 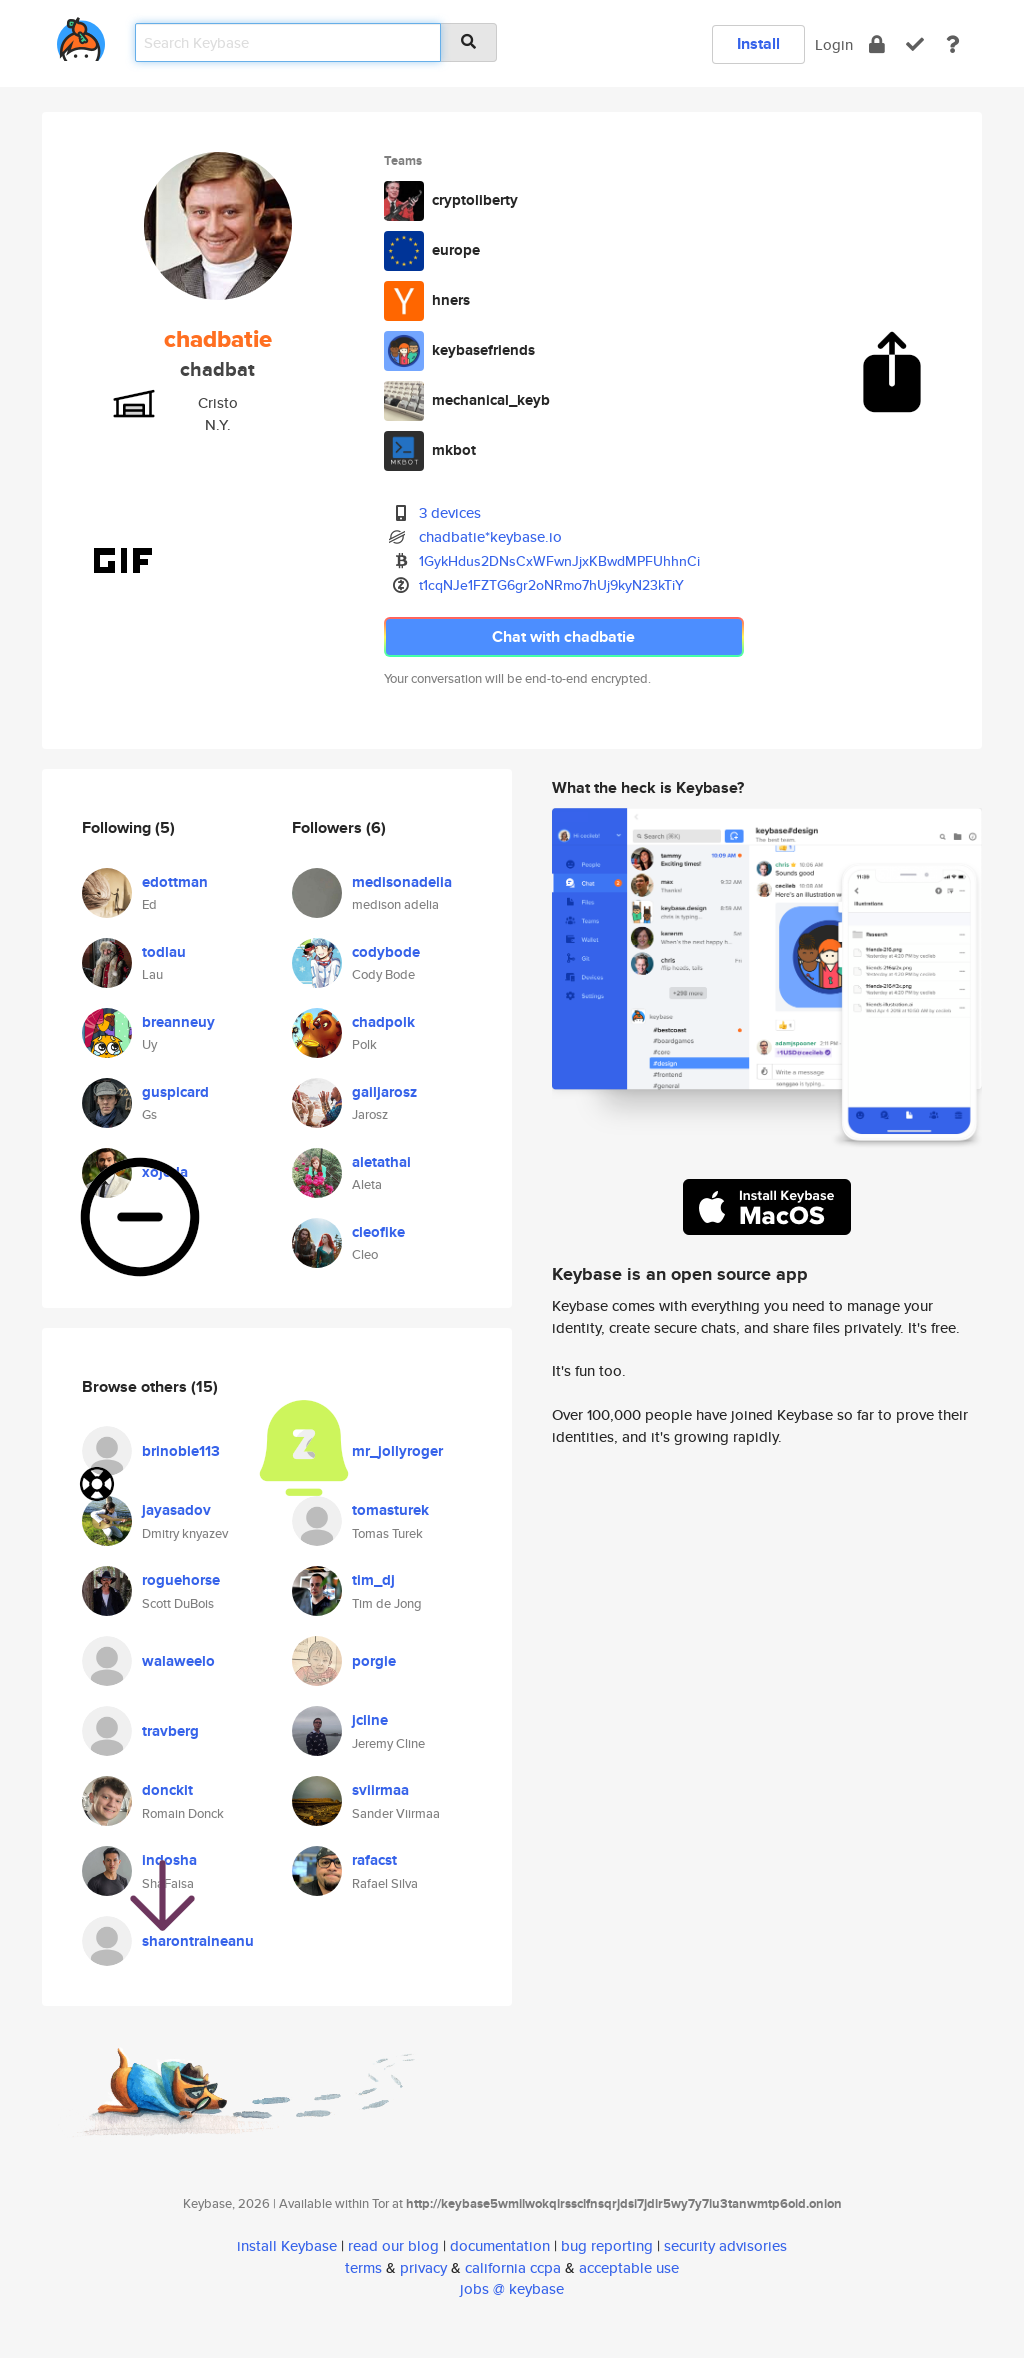 What do you see at coordinates (97, 1484) in the screenshot?
I see `access help or support center` at bounding box center [97, 1484].